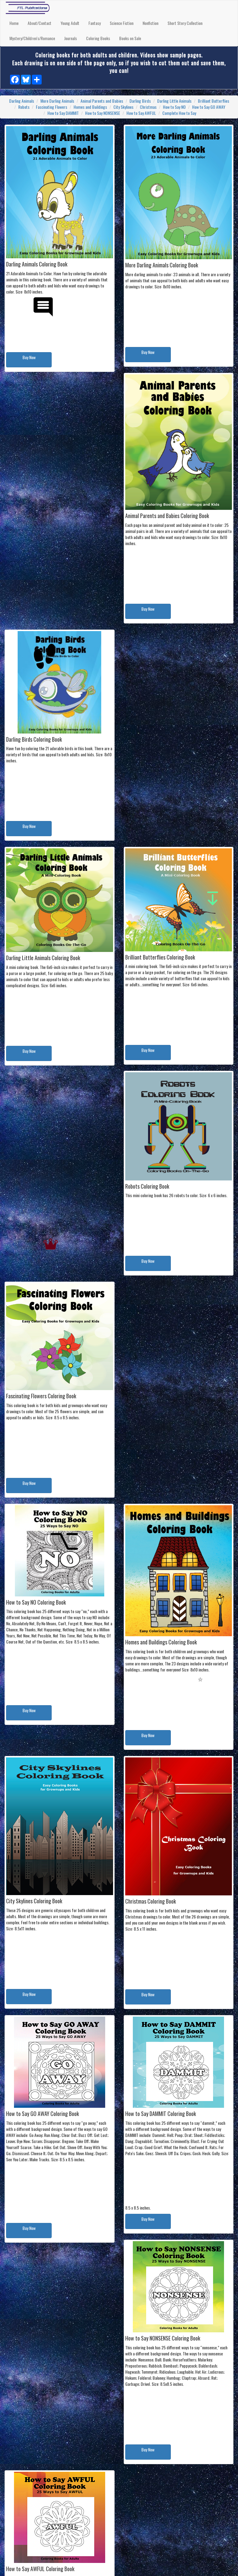 This screenshot has height=2576, width=238. I want to click on track your steps or walking activity, so click(45, 656).